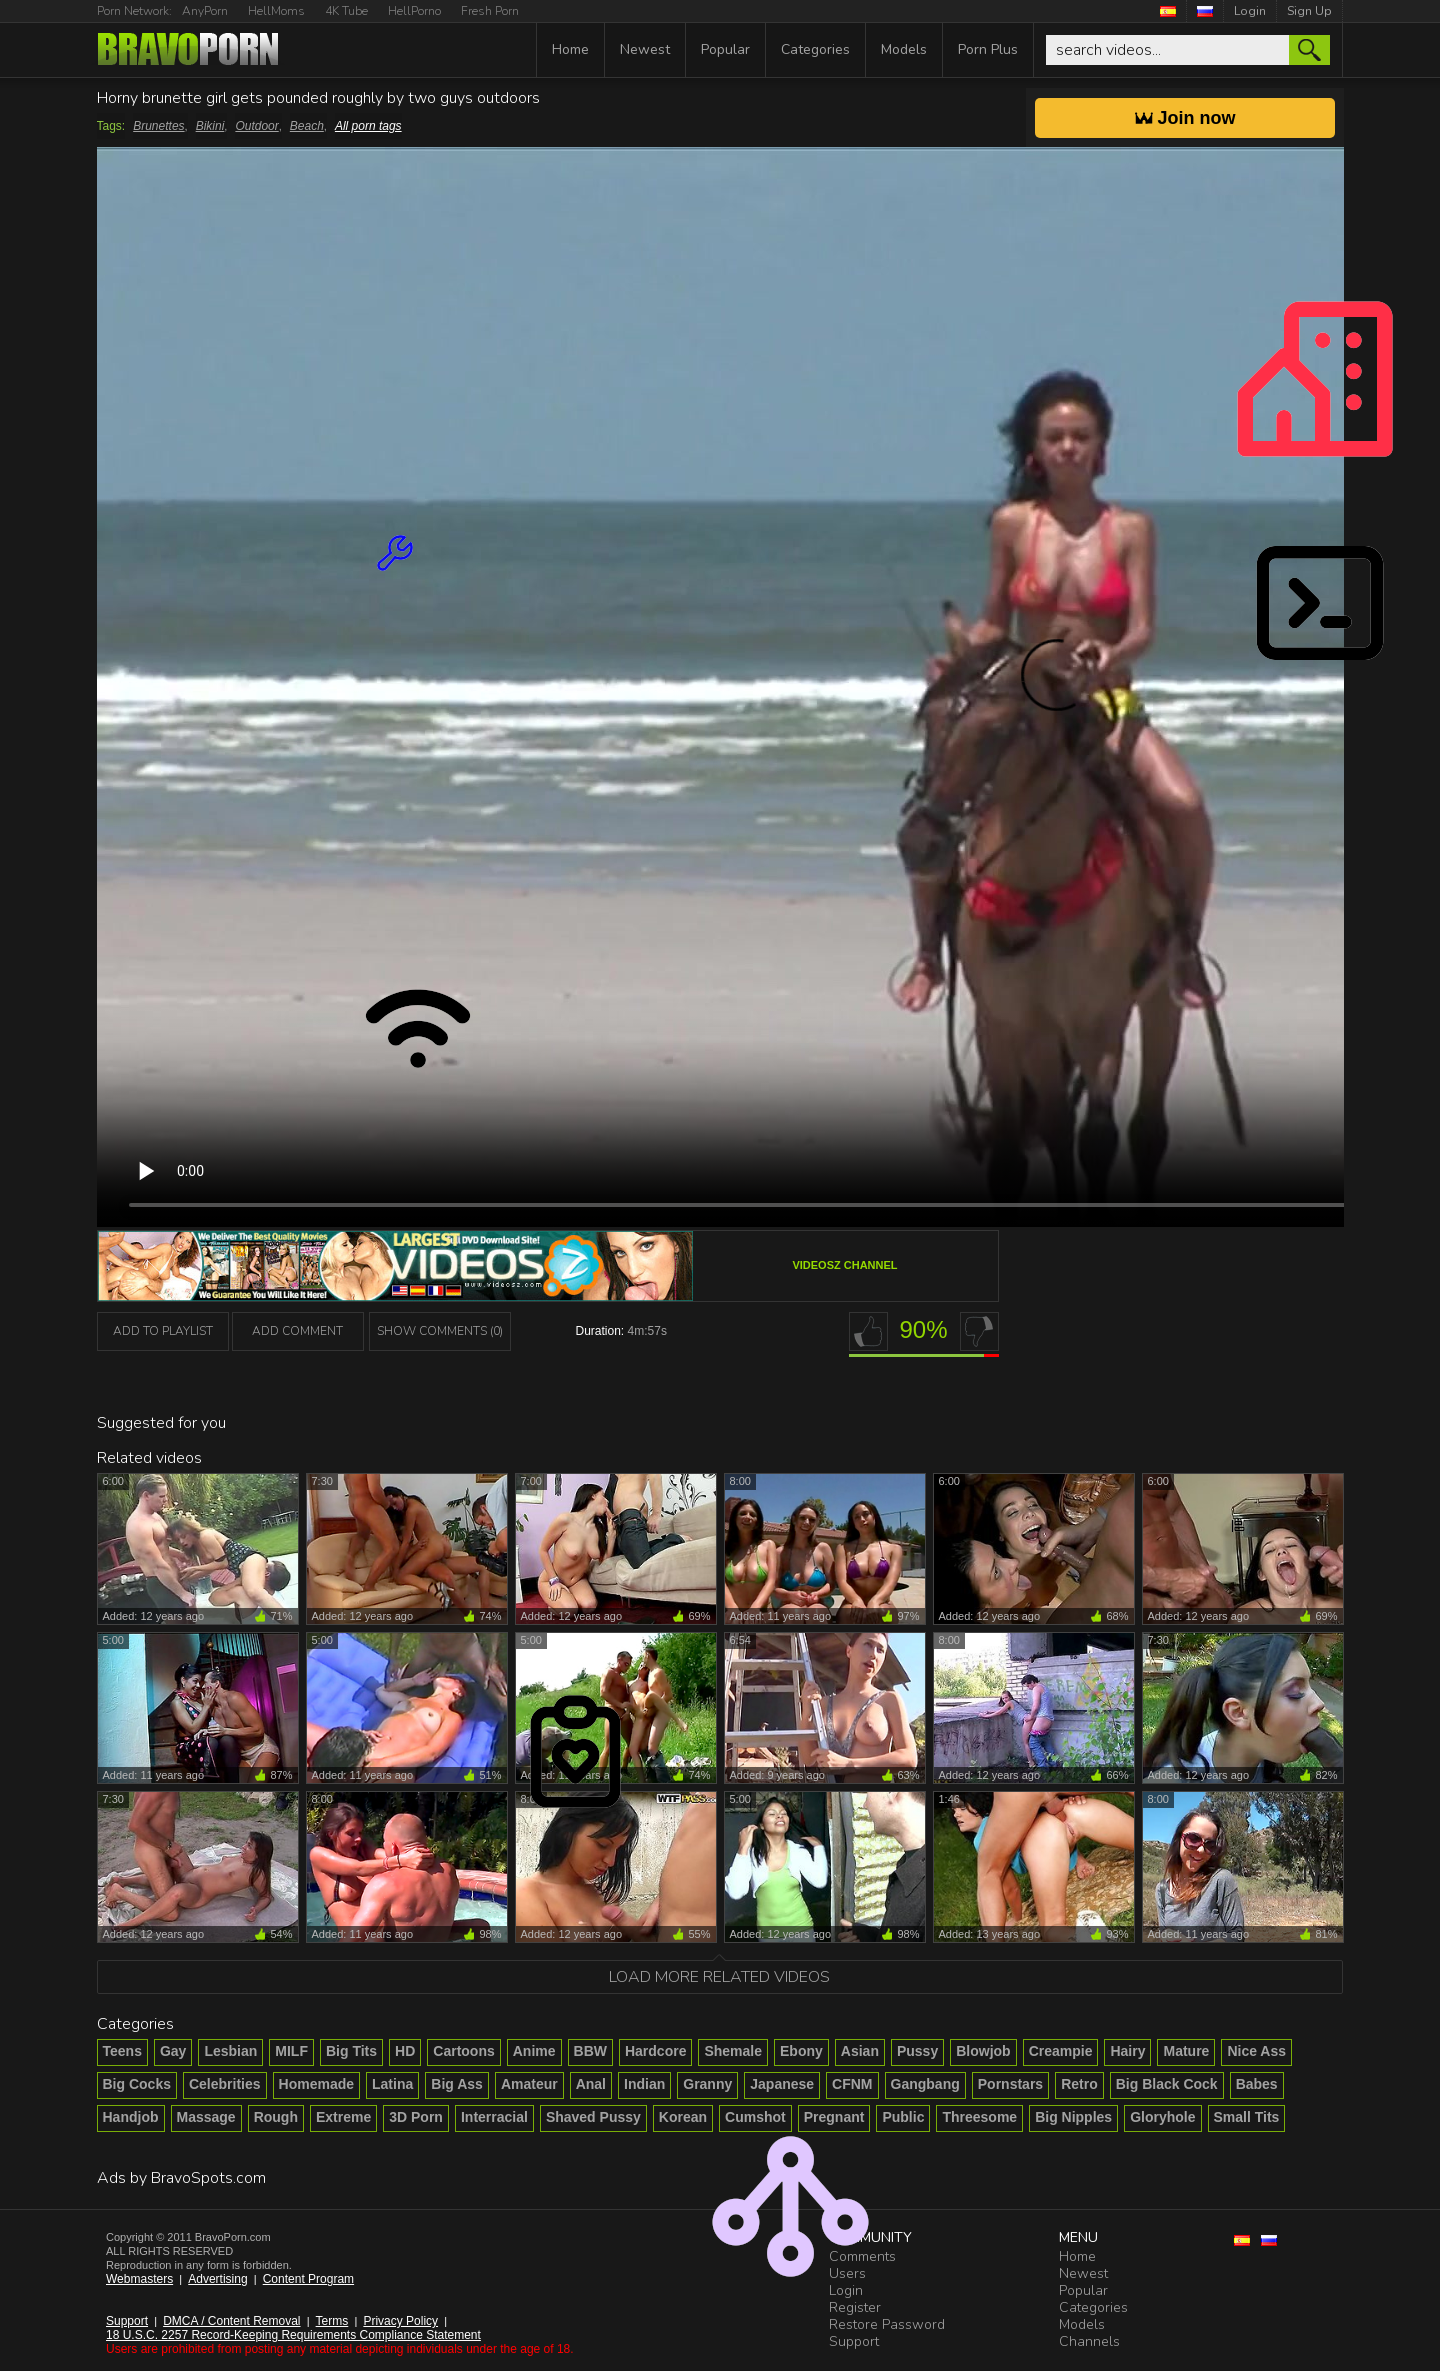  Describe the element at coordinates (418, 1013) in the screenshot. I see `indicates moderate wifi signal strength` at that location.